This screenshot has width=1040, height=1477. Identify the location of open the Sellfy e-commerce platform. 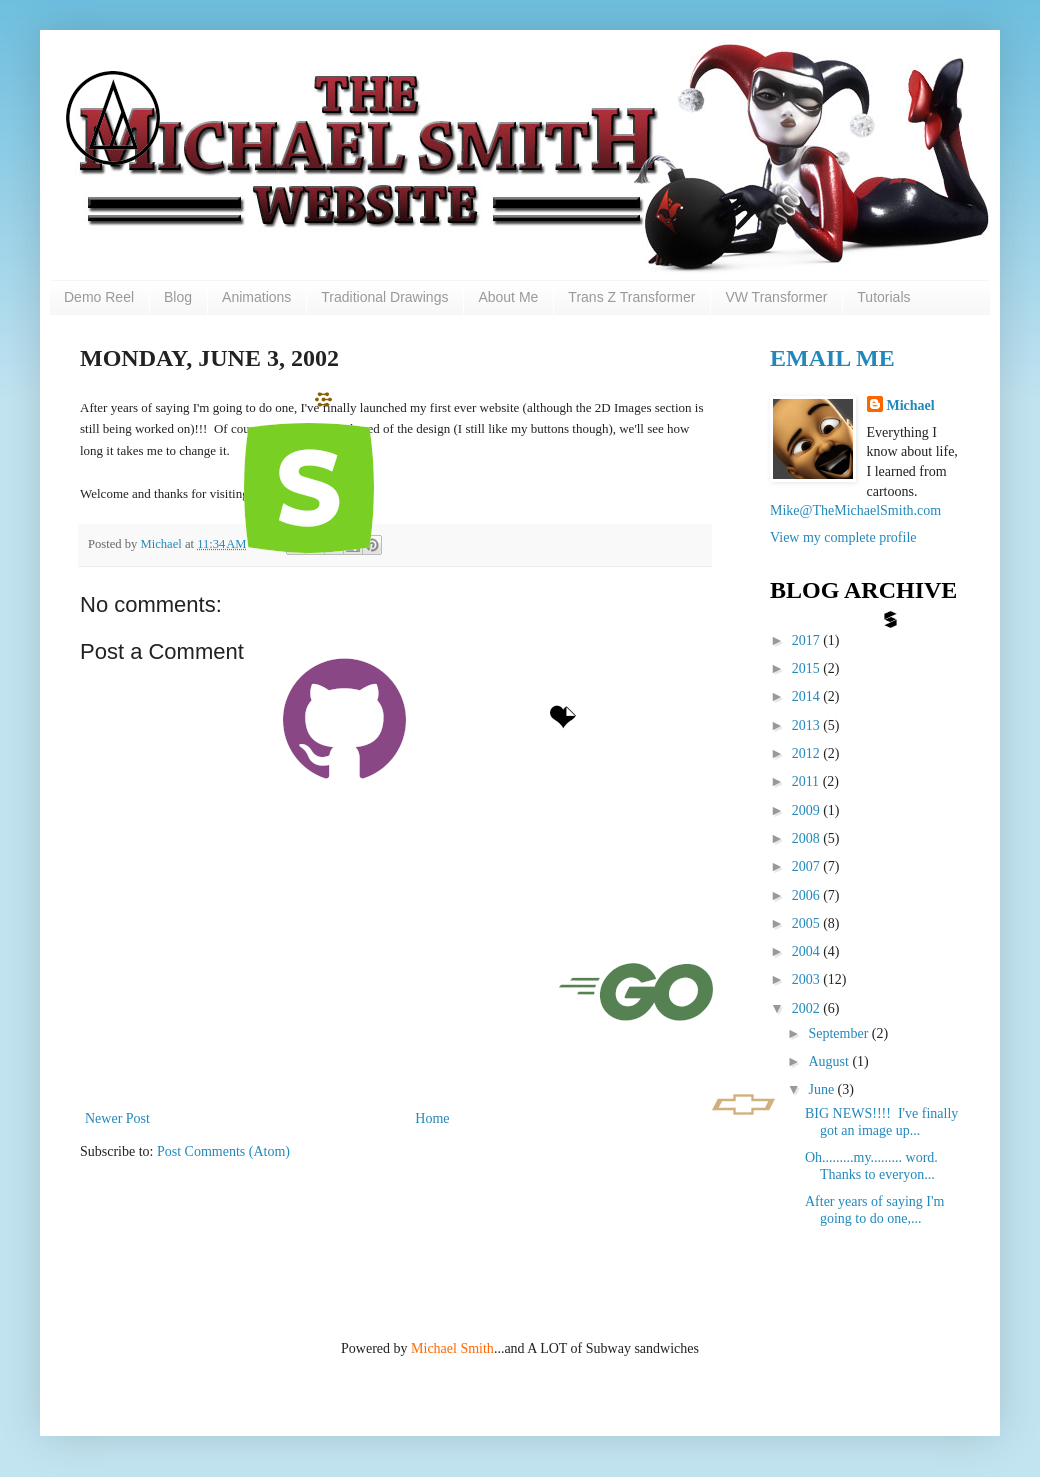
(309, 488).